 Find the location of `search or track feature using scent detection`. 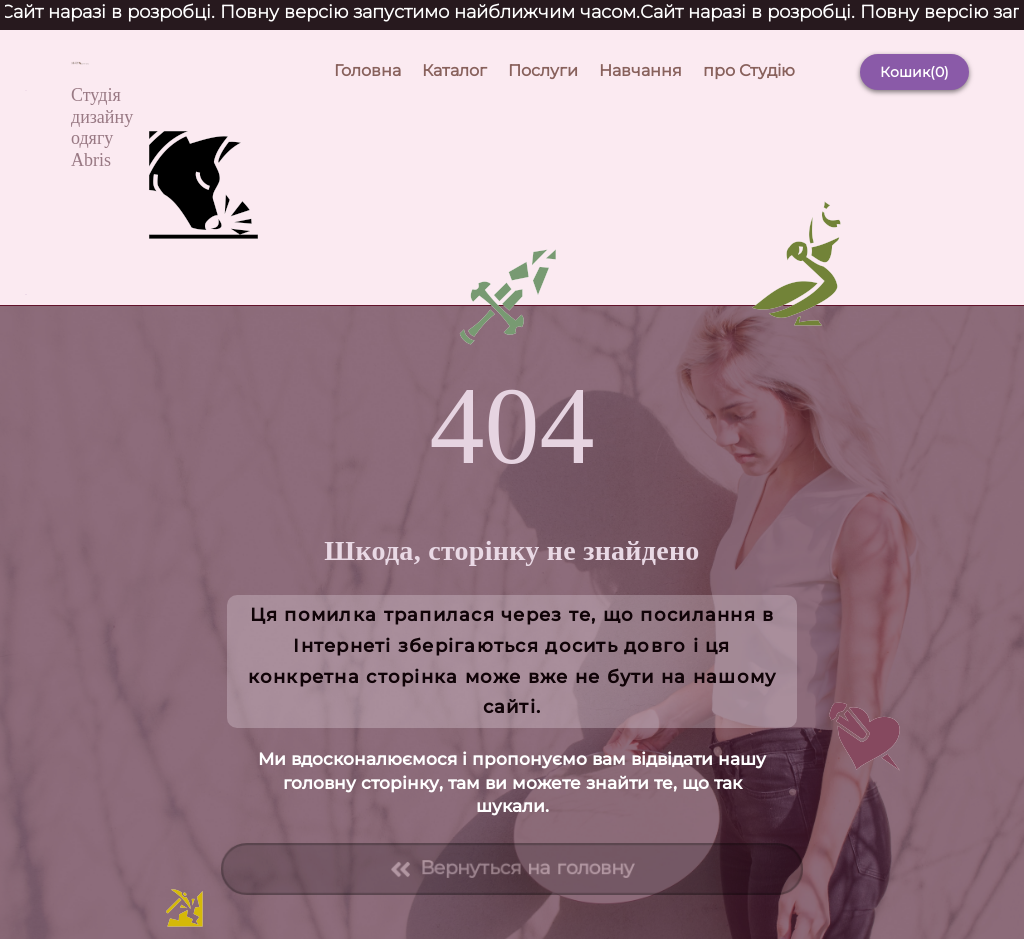

search or track feature using scent detection is located at coordinates (203, 185).